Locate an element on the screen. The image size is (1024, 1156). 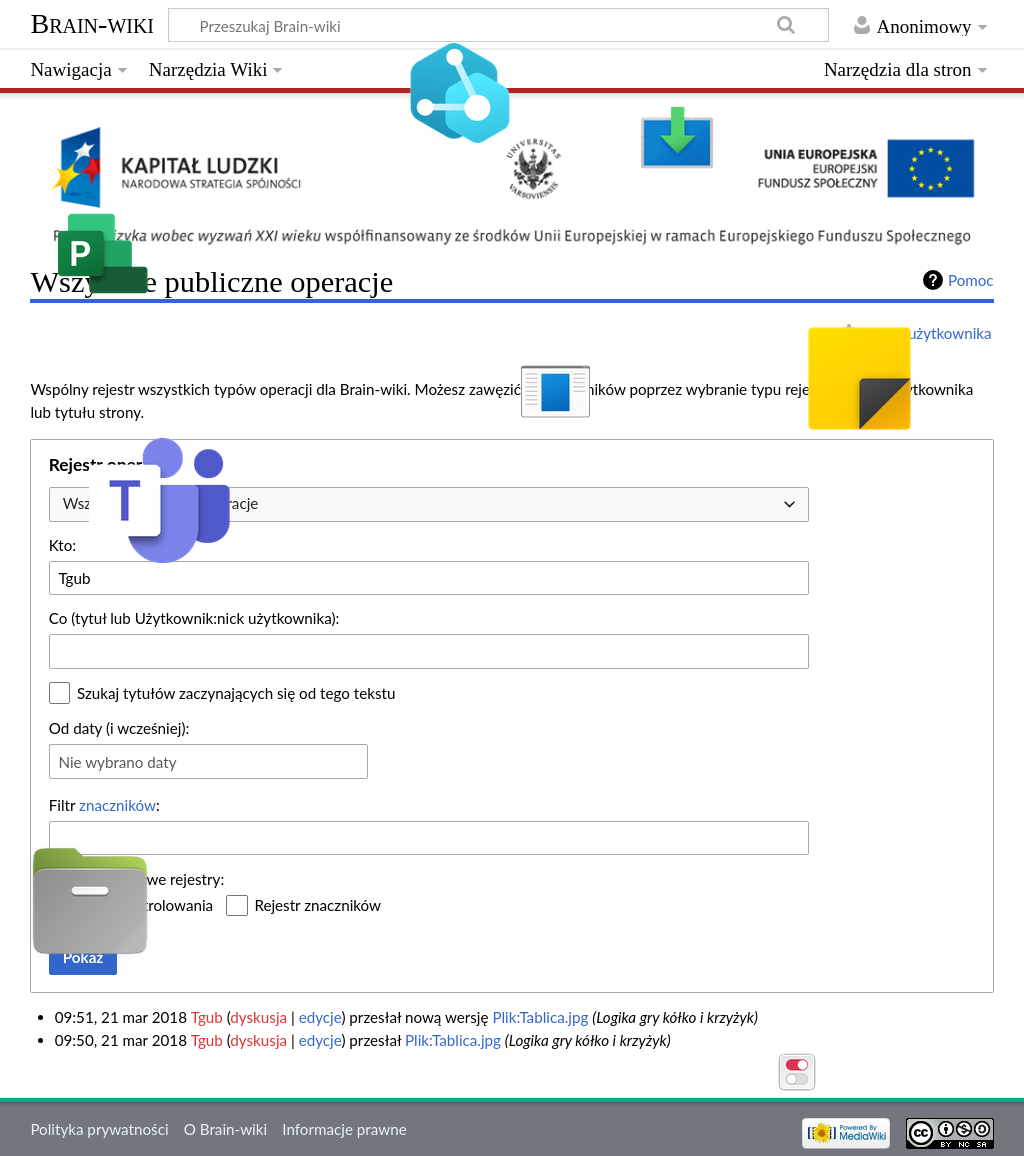
download or install a software package is located at coordinates (677, 138).